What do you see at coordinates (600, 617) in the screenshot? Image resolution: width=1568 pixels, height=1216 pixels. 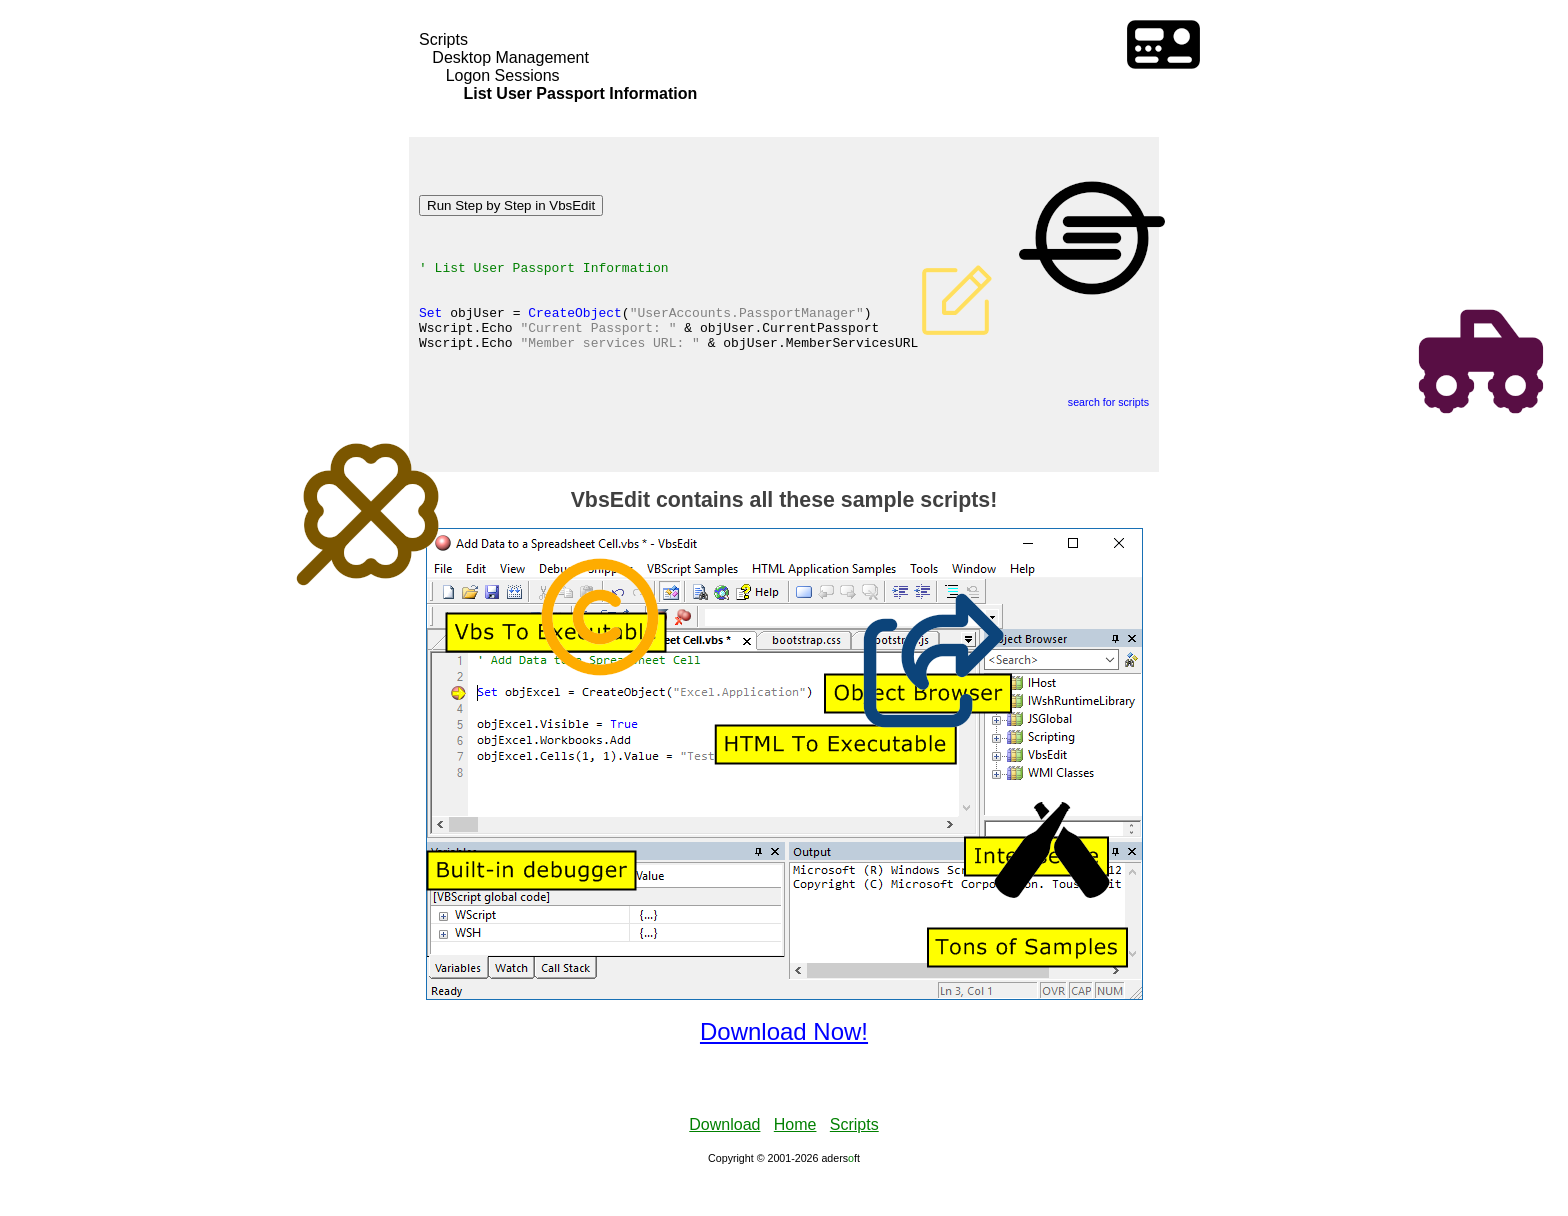 I see `indicates copyrighted content` at bounding box center [600, 617].